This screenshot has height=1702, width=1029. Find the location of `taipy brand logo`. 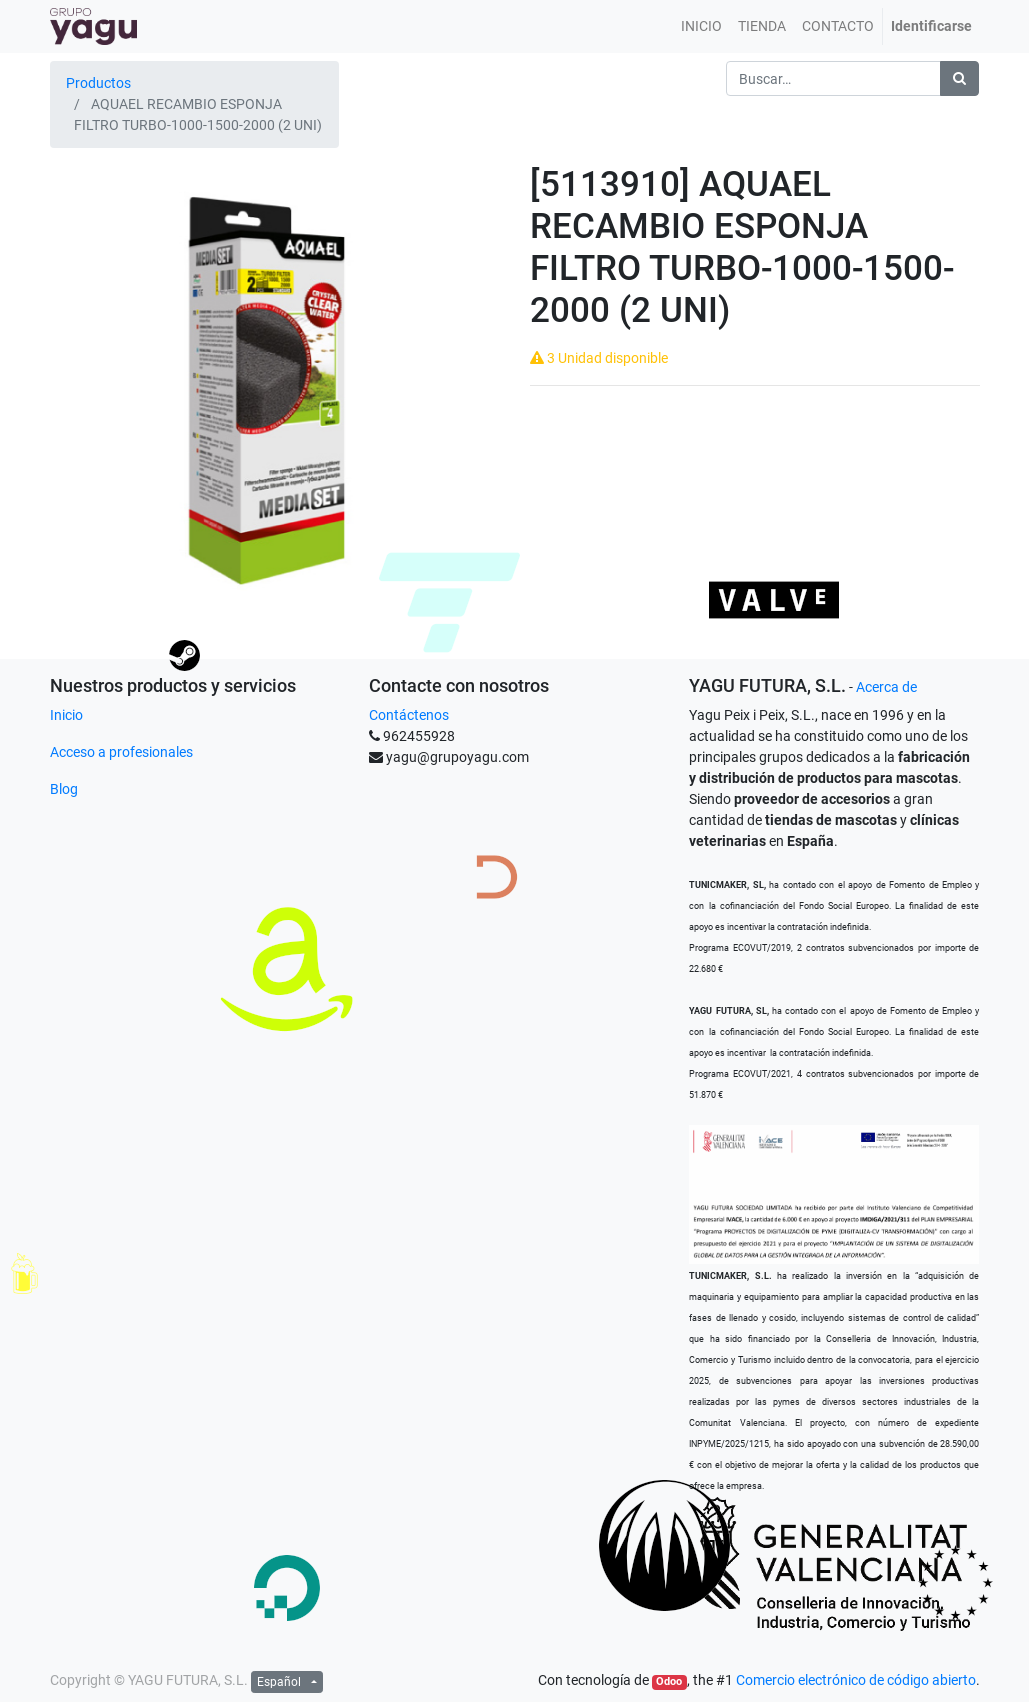

taipy brand logo is located at coordinates (449, 602).